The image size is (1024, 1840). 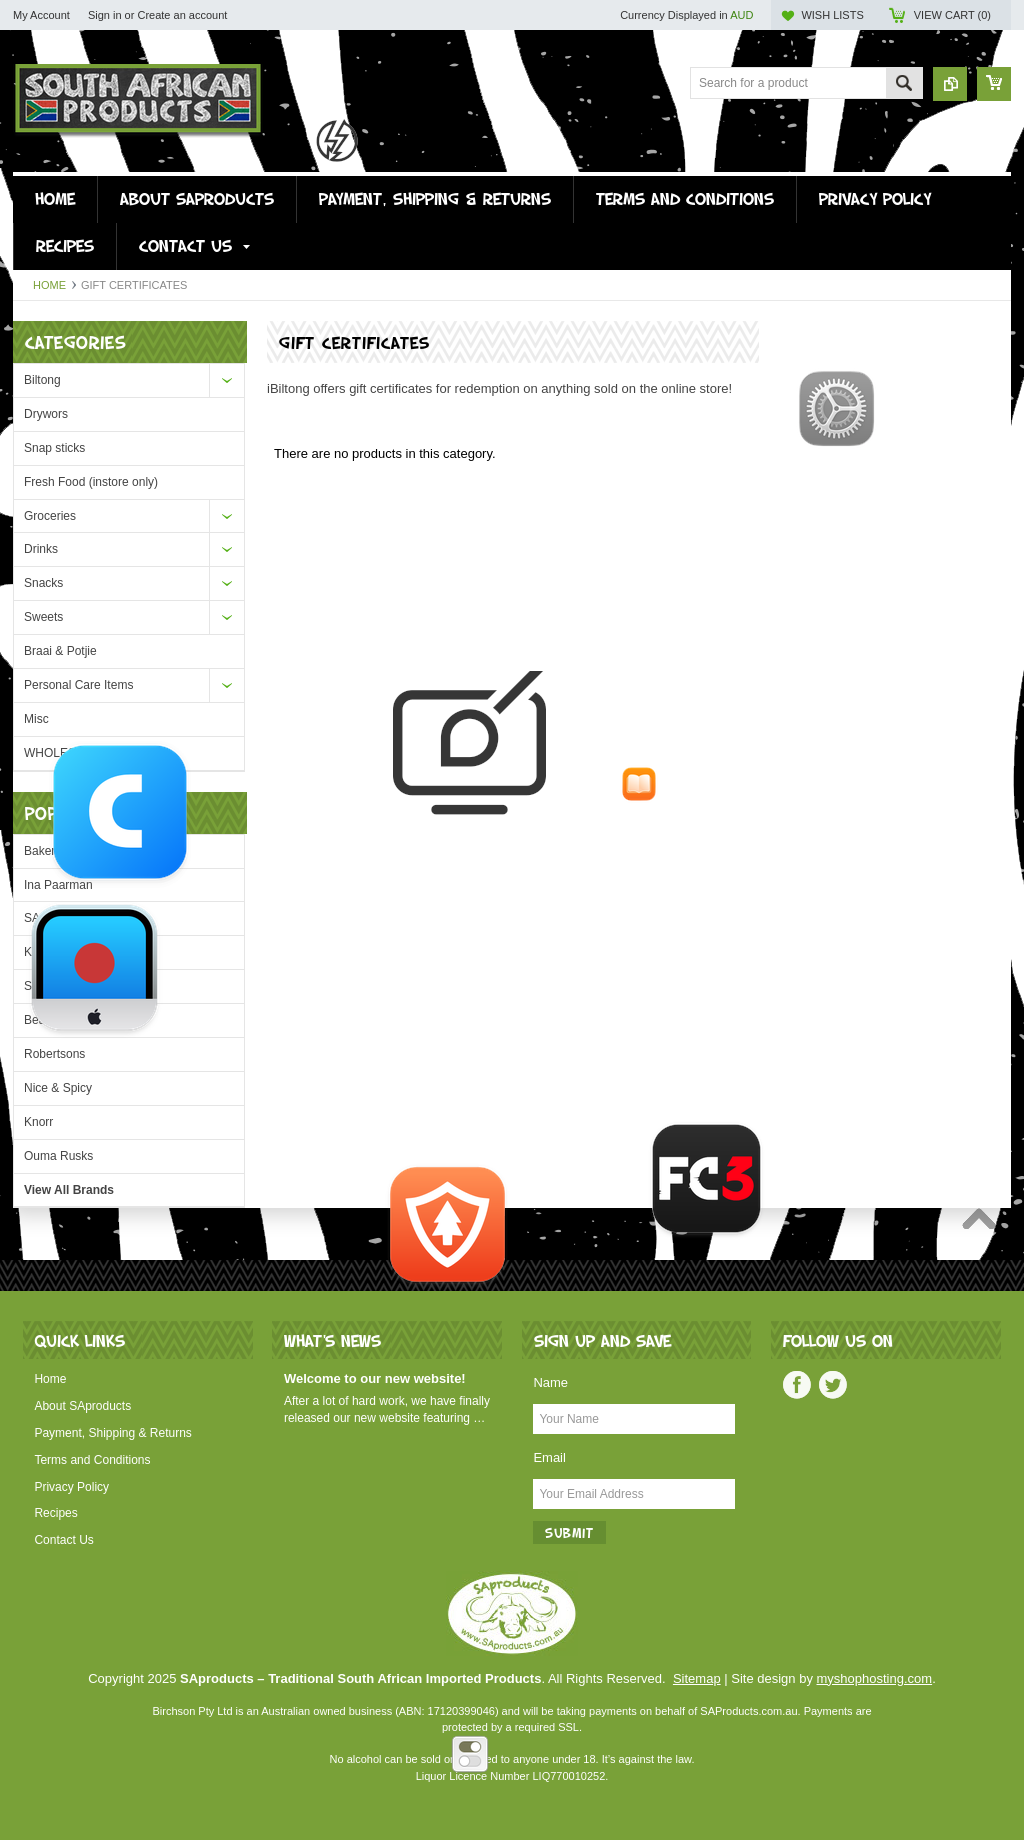 I want to click on open unity tweak tool settings, so click(x=470, y=1754).